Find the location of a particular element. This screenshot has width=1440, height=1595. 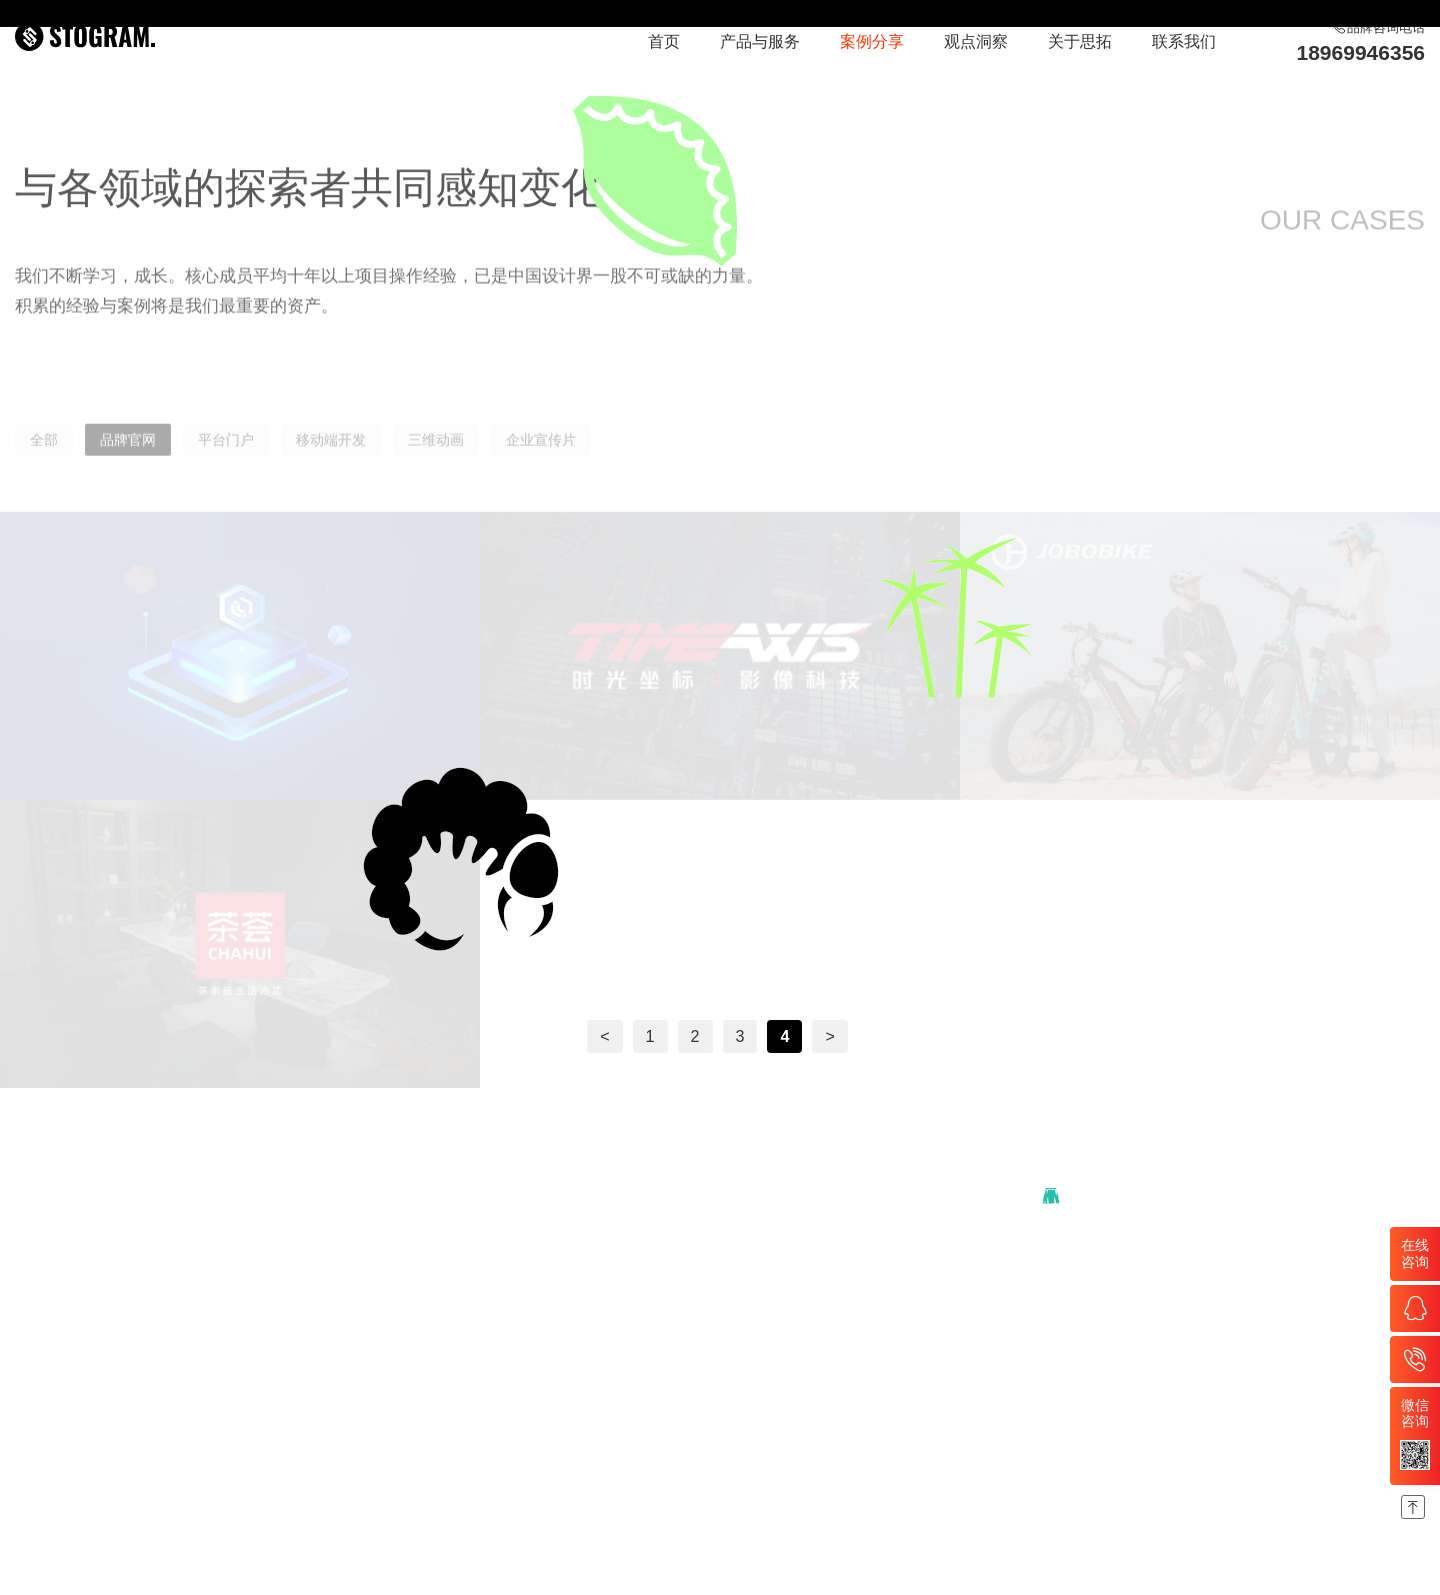

browse skirts in clothing catalog is located at coordinates (1051, 1196).